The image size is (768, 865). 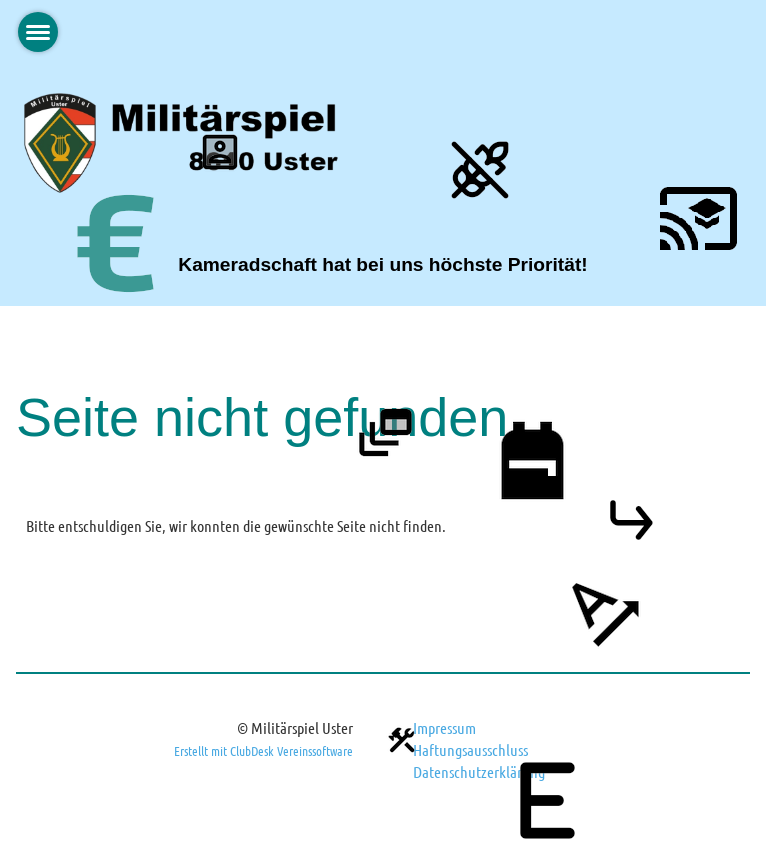 What do you see at coordinates (532, 460) in the screenshot?
I see `access your backpack or stored items` at bounding box center [532, 460].